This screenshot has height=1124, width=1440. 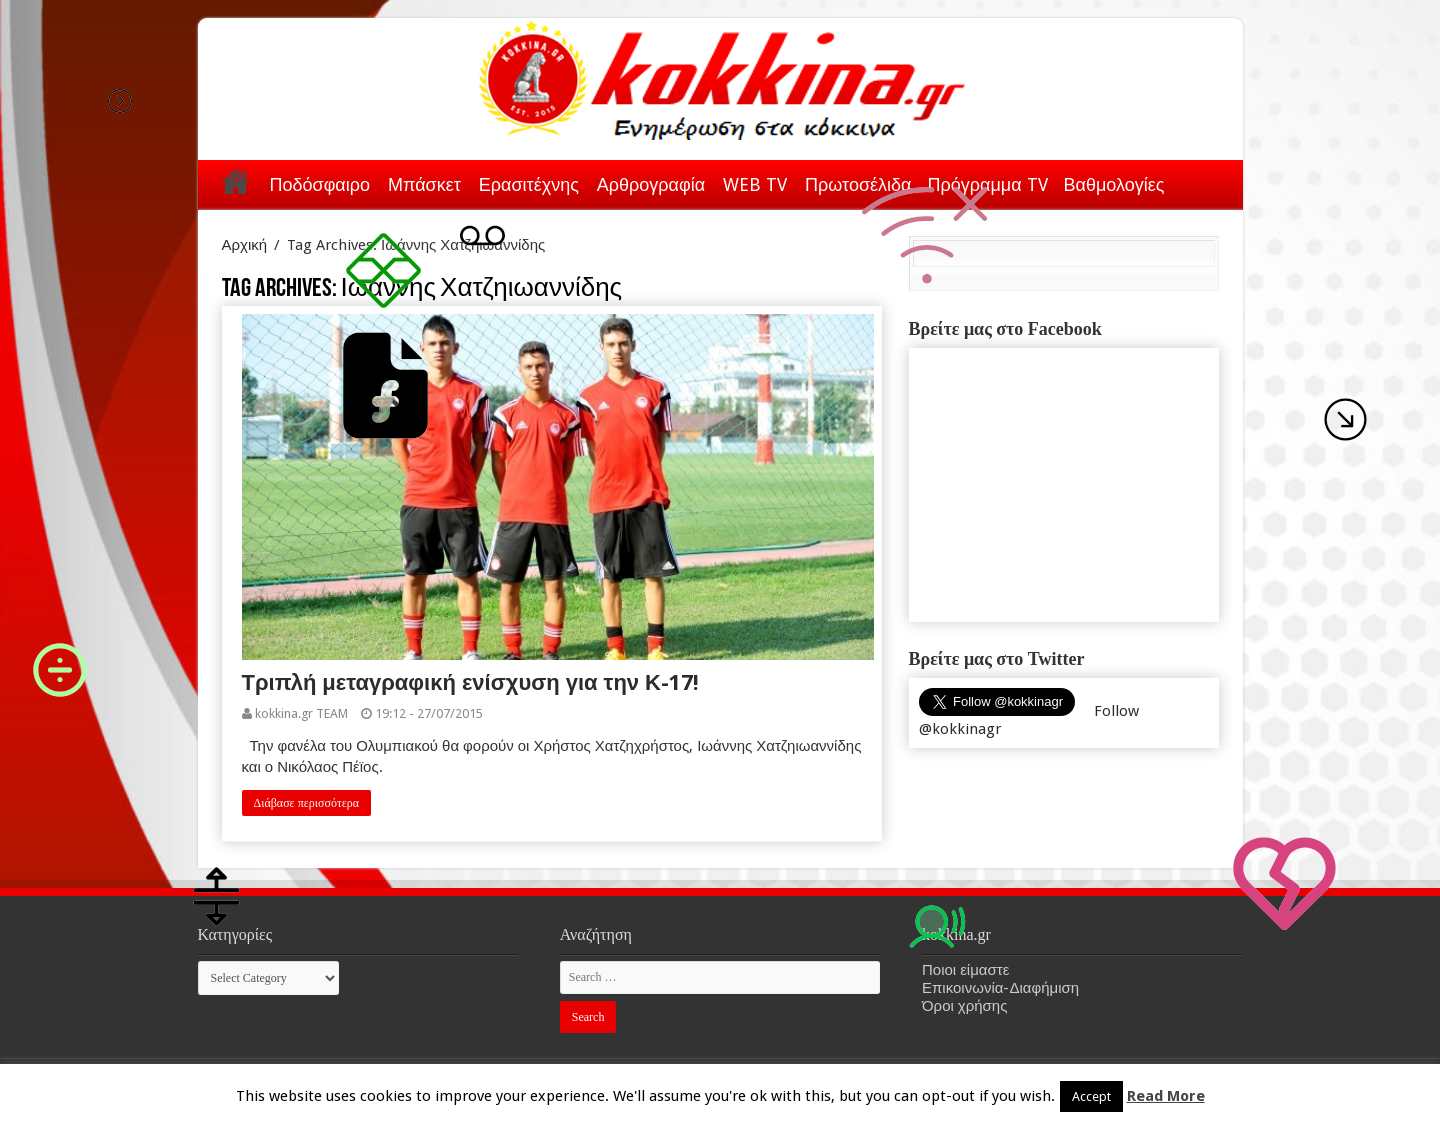 What do you see at coordinates (482, 235) in the screenshot?
I see `access voicemail messages` at bounding box center [482, 235].